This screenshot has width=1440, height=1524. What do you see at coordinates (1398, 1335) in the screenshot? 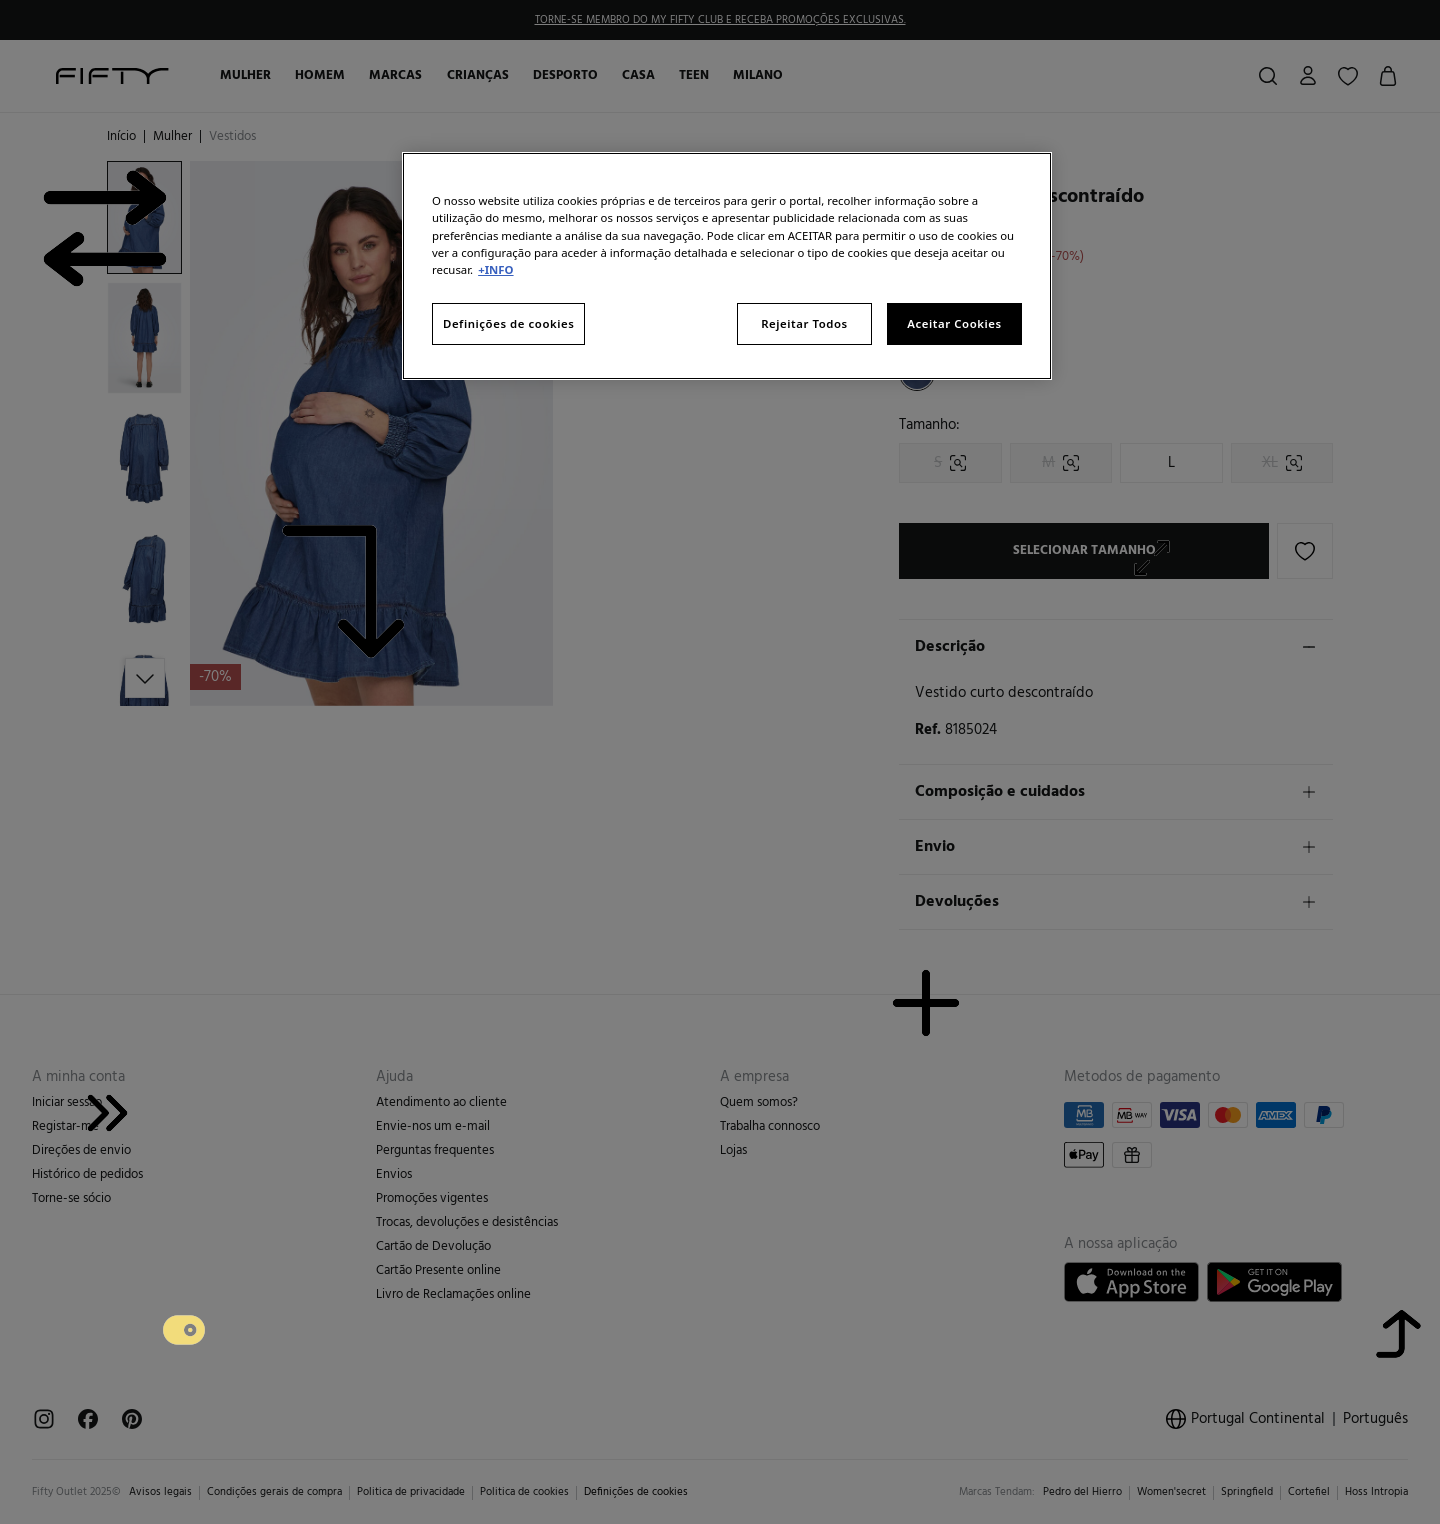
I see `navigate forward and up in a hierarchy` at bounding box center [1398, 1335].